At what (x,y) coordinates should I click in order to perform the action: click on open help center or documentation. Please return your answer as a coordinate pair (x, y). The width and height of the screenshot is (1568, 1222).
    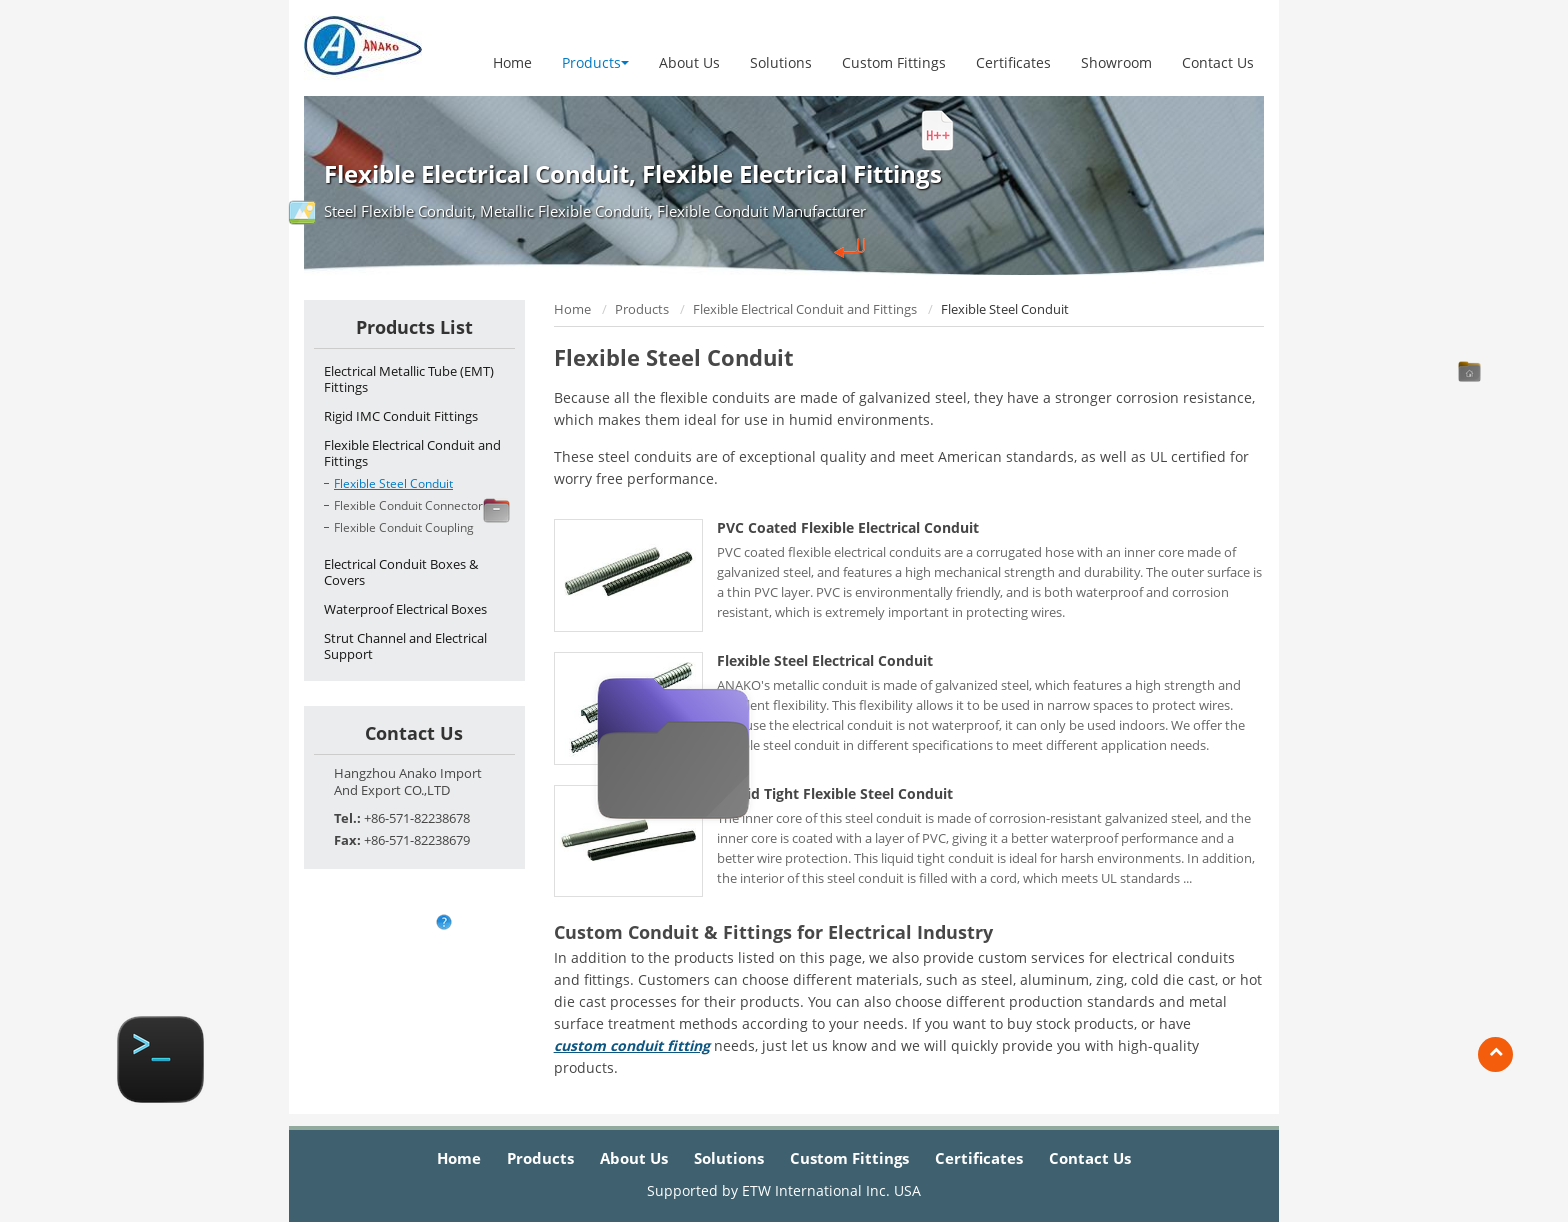
    Looking at the image, I should click on (444, 922).